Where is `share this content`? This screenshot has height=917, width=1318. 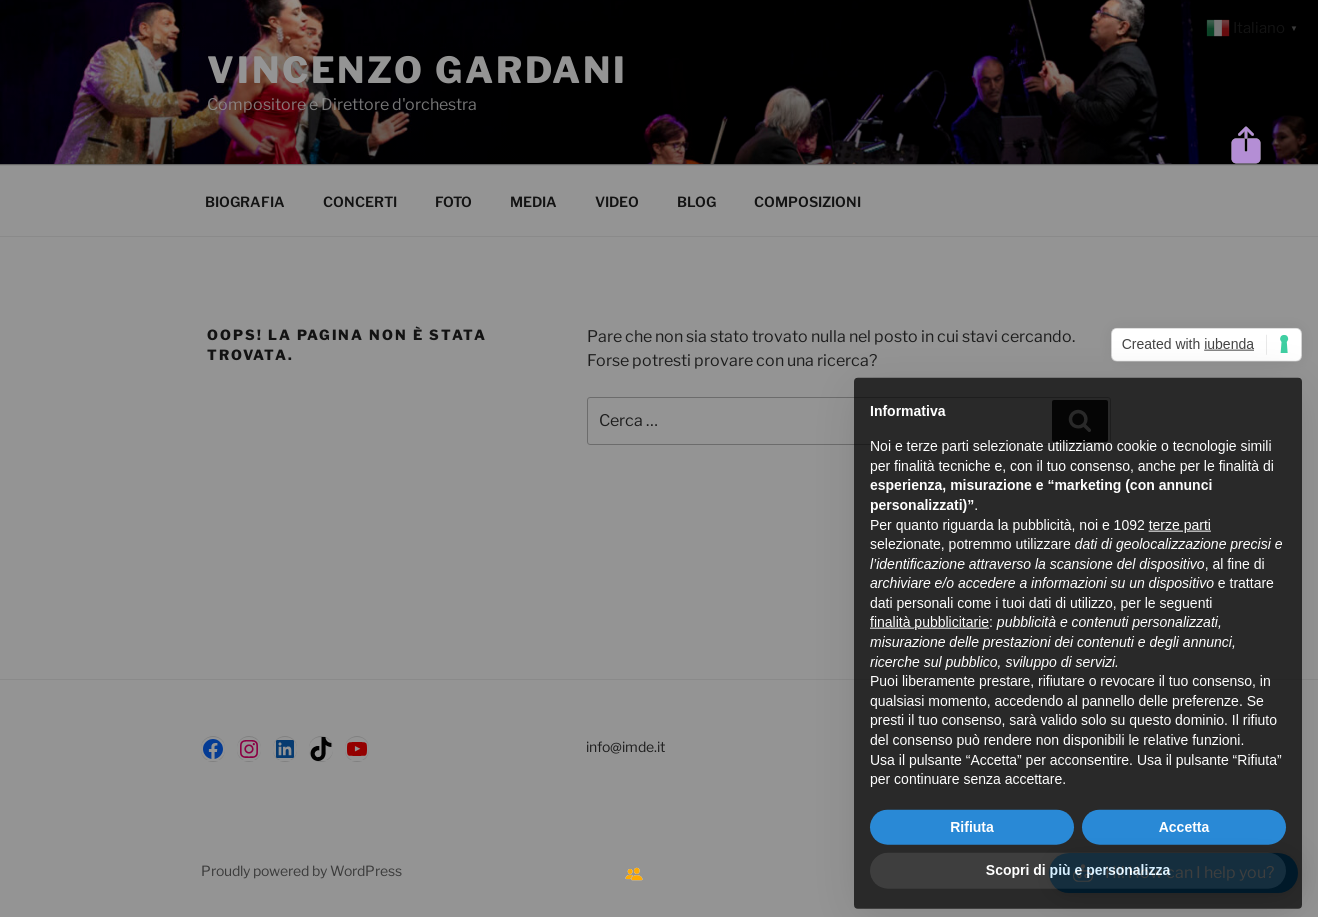 share this content is located at coordinates (1246, 145).